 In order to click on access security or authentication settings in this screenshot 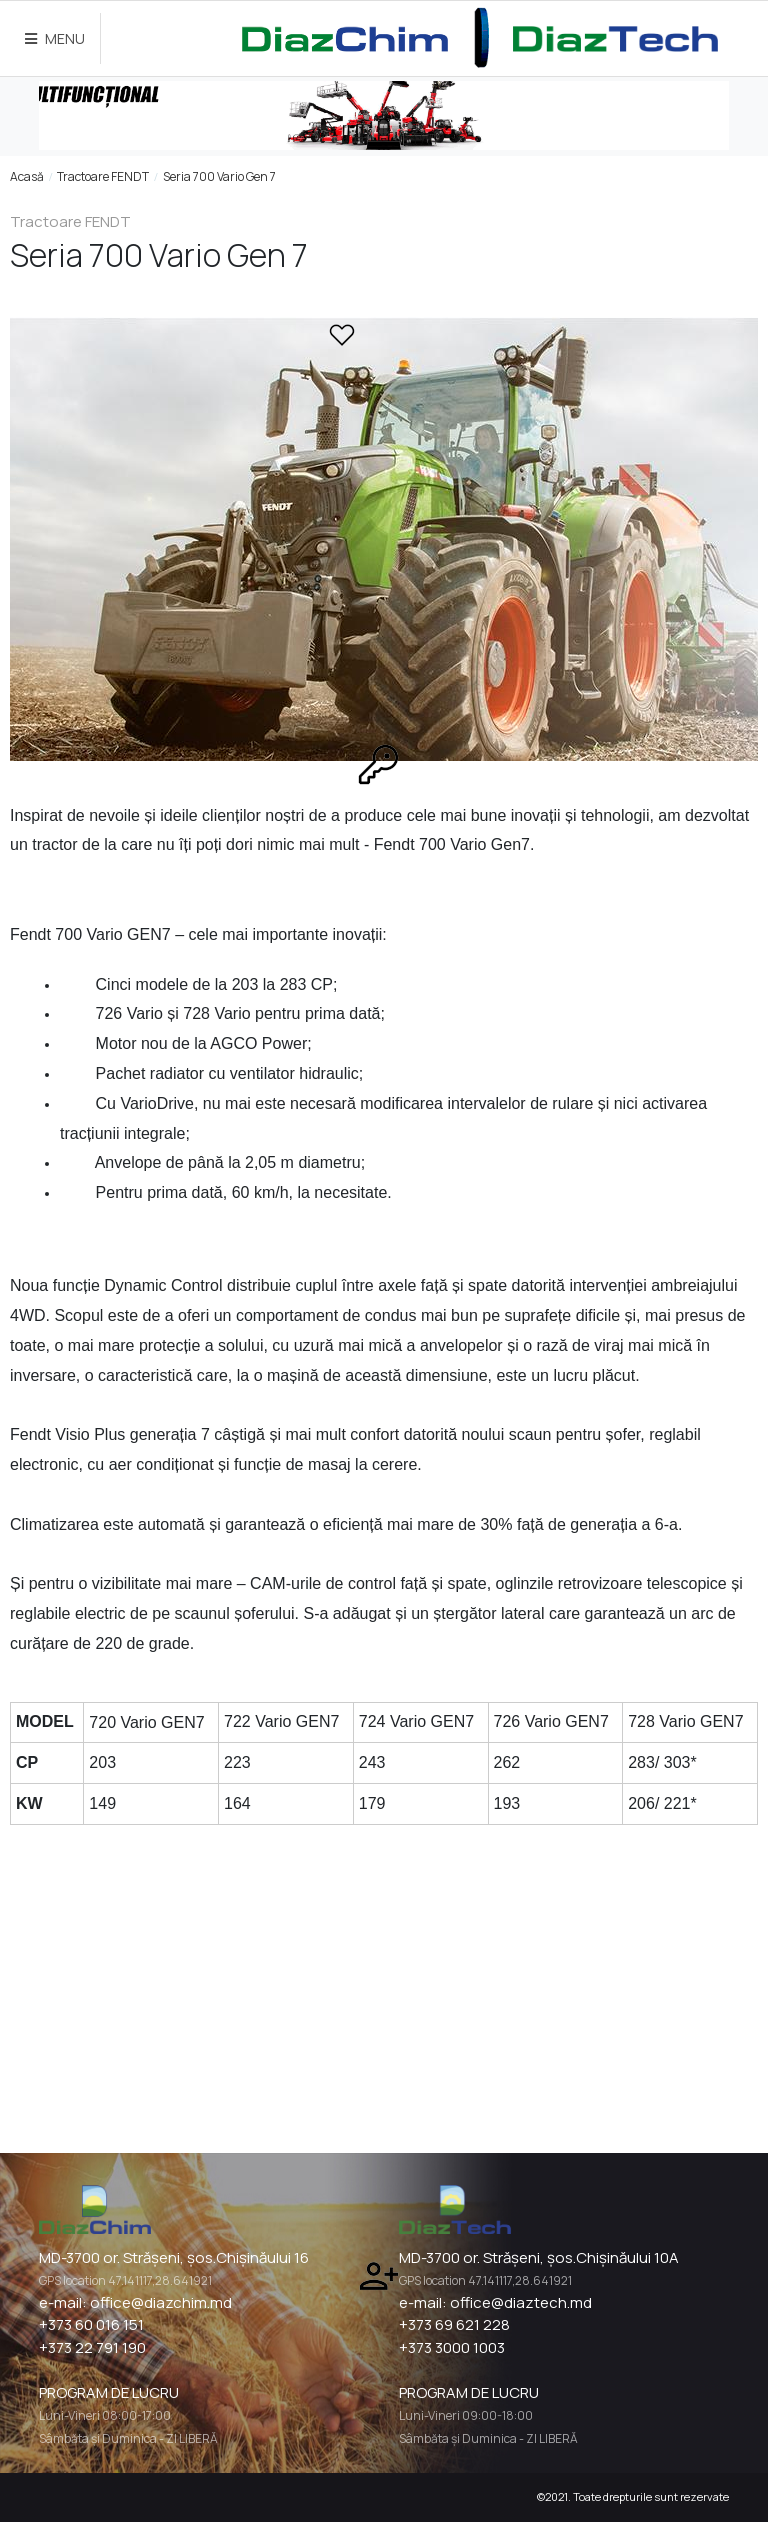, I will do `click(378, 764)`.